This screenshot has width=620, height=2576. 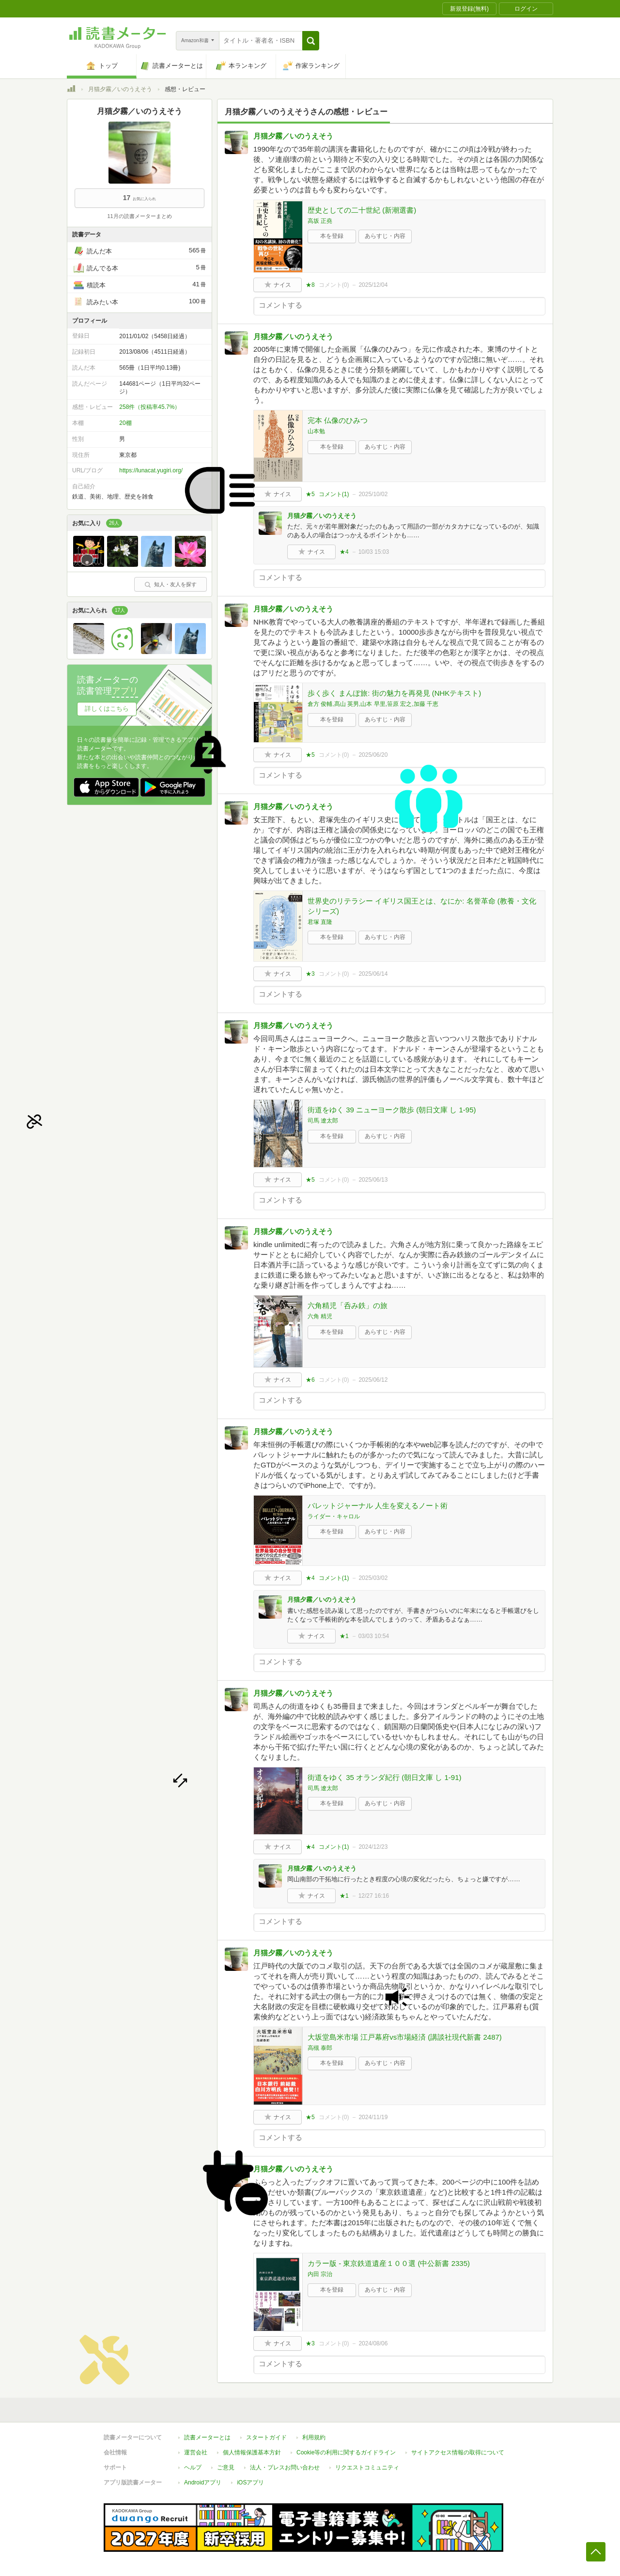 I want to click on view group members, so click(x=429, y=798).